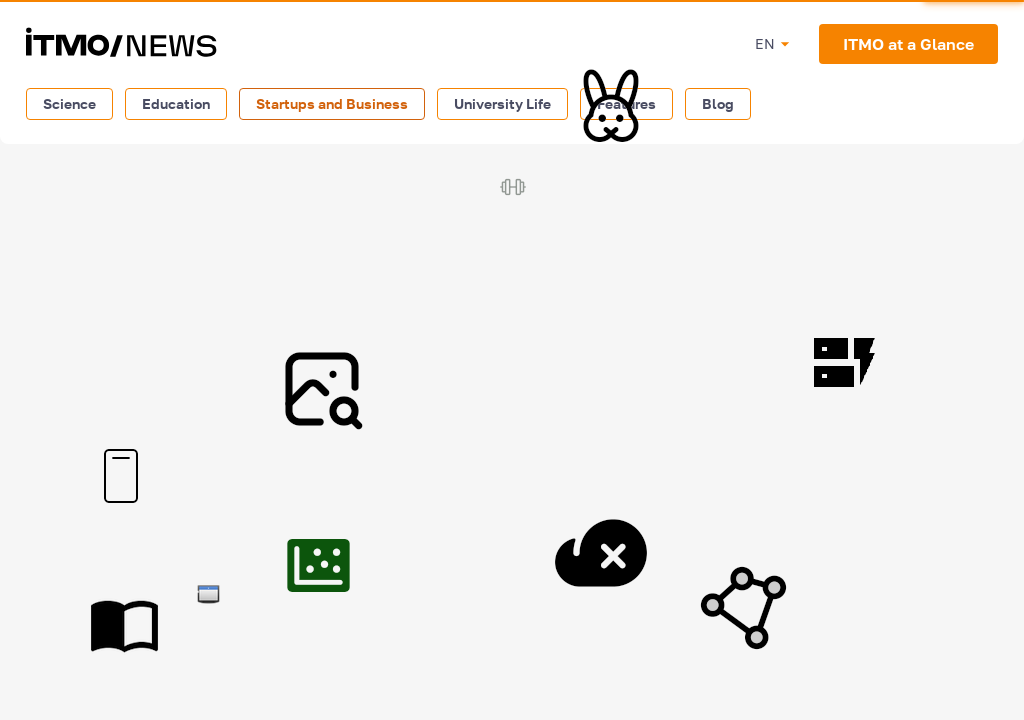  I want to click on access workout or fitness features, so click(513, 187).